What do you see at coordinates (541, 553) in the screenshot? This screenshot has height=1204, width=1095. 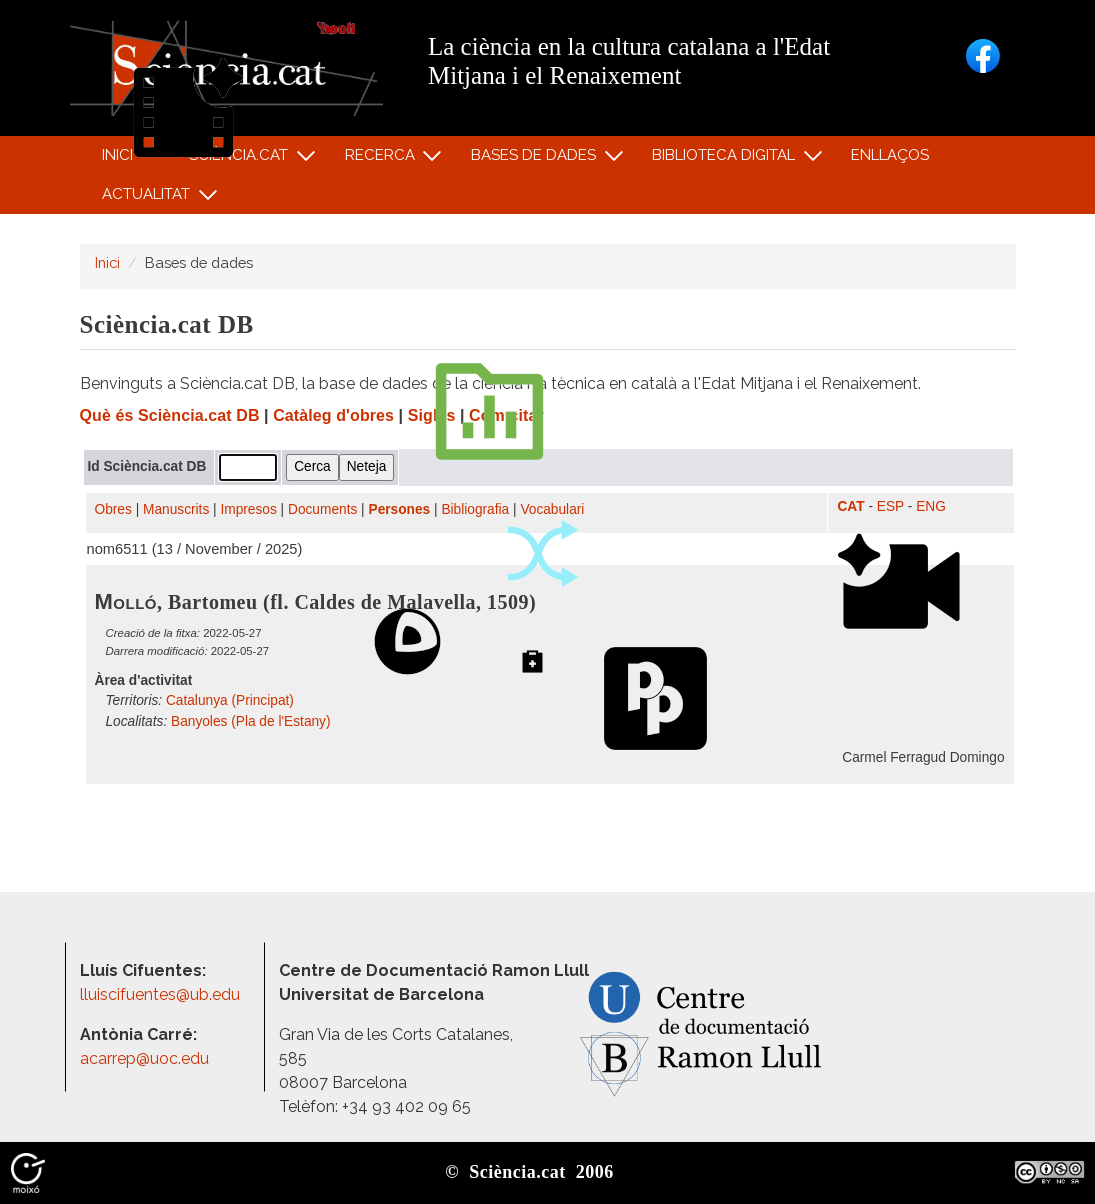 I see `shuffle playback order` at bounding box center [541, 553].